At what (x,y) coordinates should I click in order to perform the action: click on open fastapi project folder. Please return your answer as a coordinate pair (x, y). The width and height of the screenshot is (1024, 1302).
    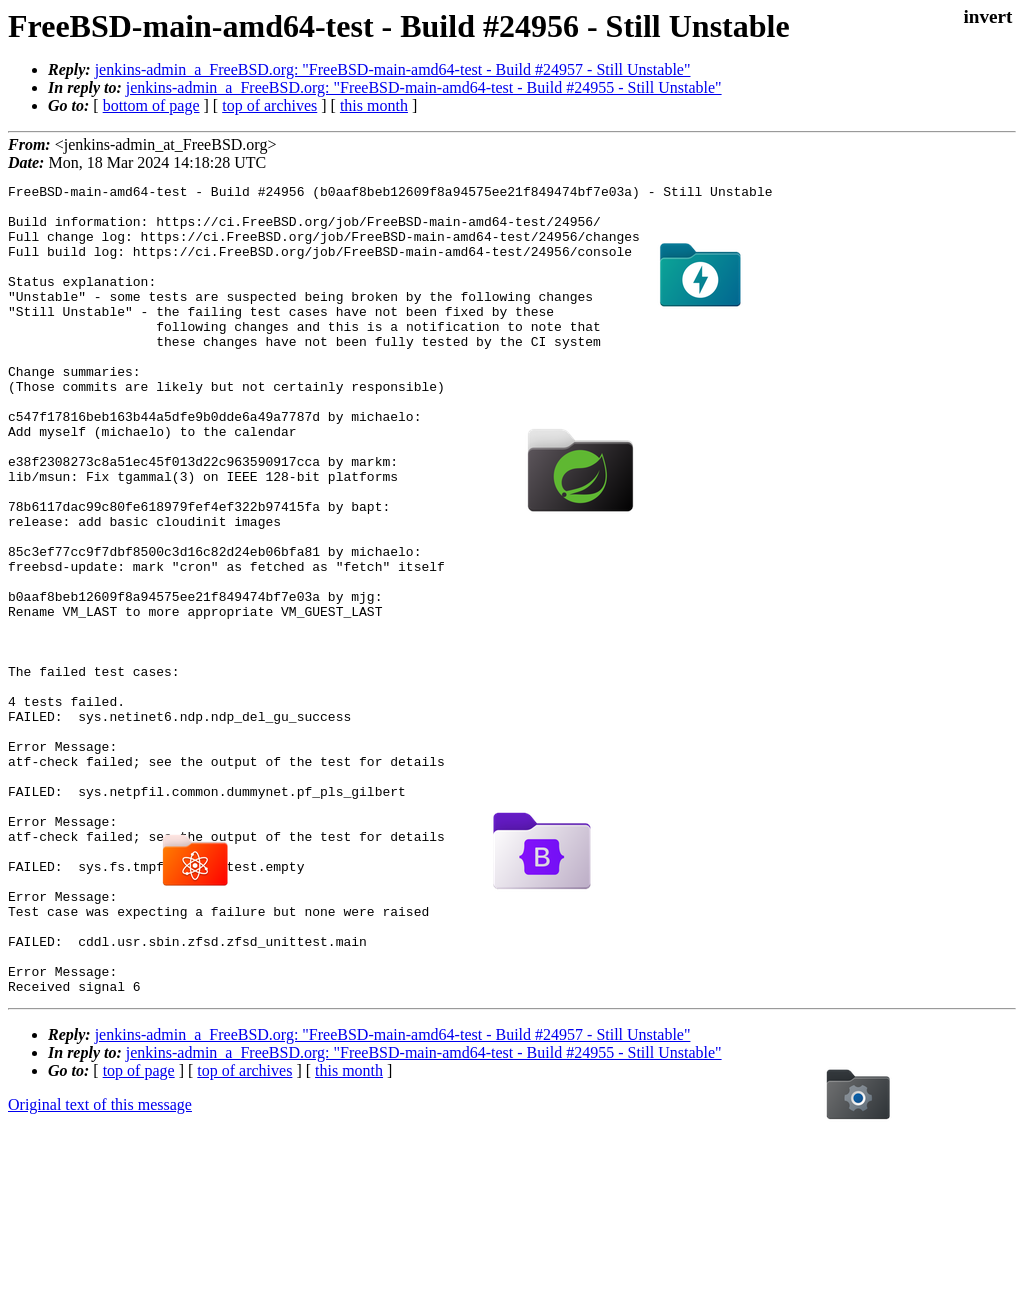
    Looking at the image, I should click on (700, 277).